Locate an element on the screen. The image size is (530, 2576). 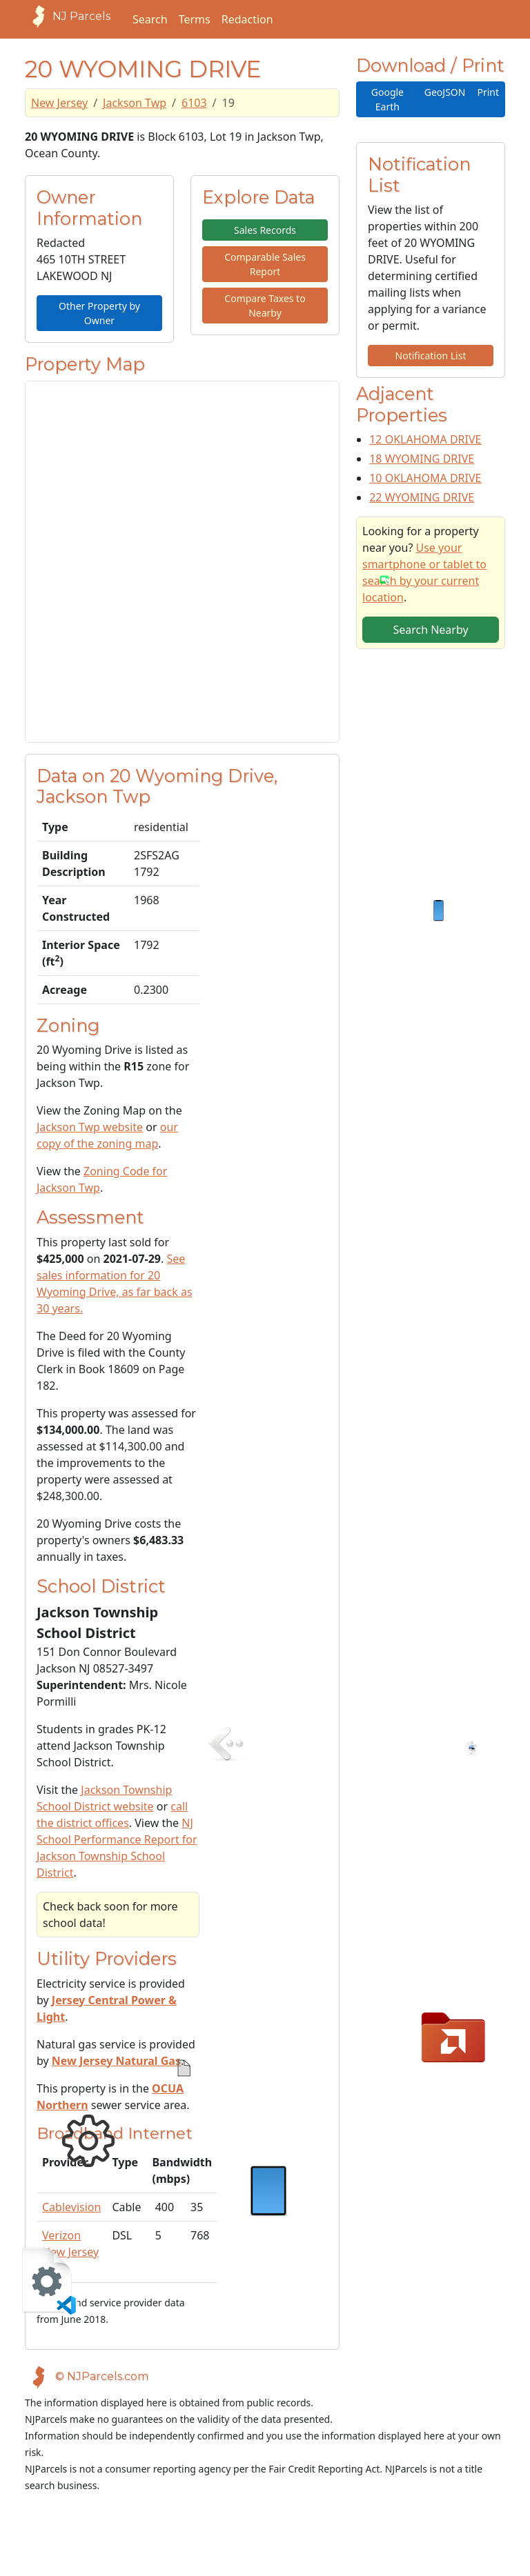
iPad Air device icon is located at coordinates (268, 2191).